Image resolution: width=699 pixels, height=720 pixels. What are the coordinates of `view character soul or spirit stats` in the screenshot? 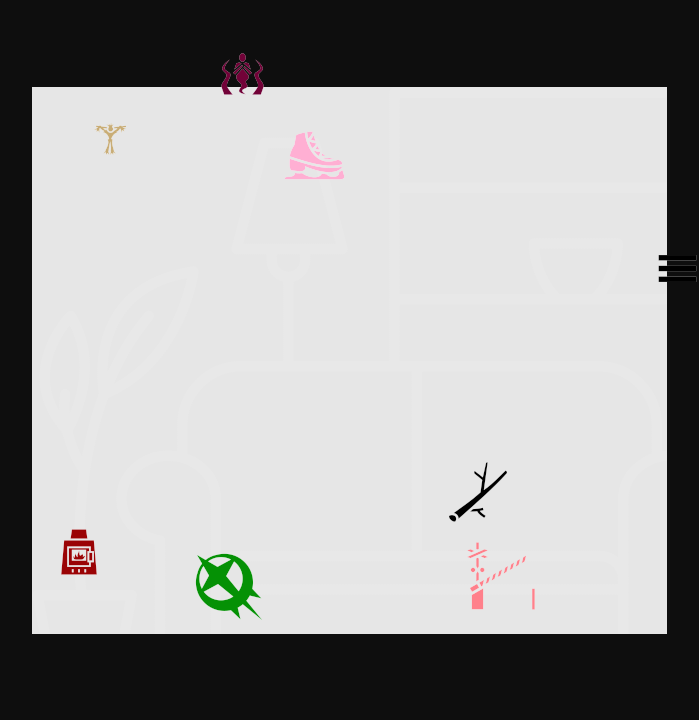 It's located at (242, 73).